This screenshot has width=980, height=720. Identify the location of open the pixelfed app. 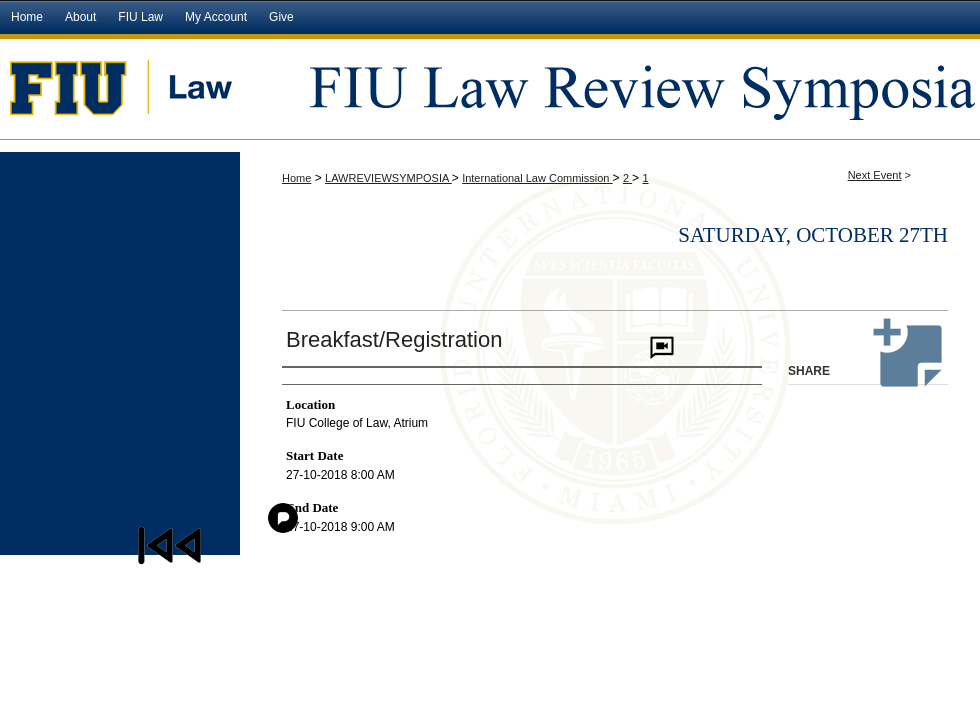
(283, 518).